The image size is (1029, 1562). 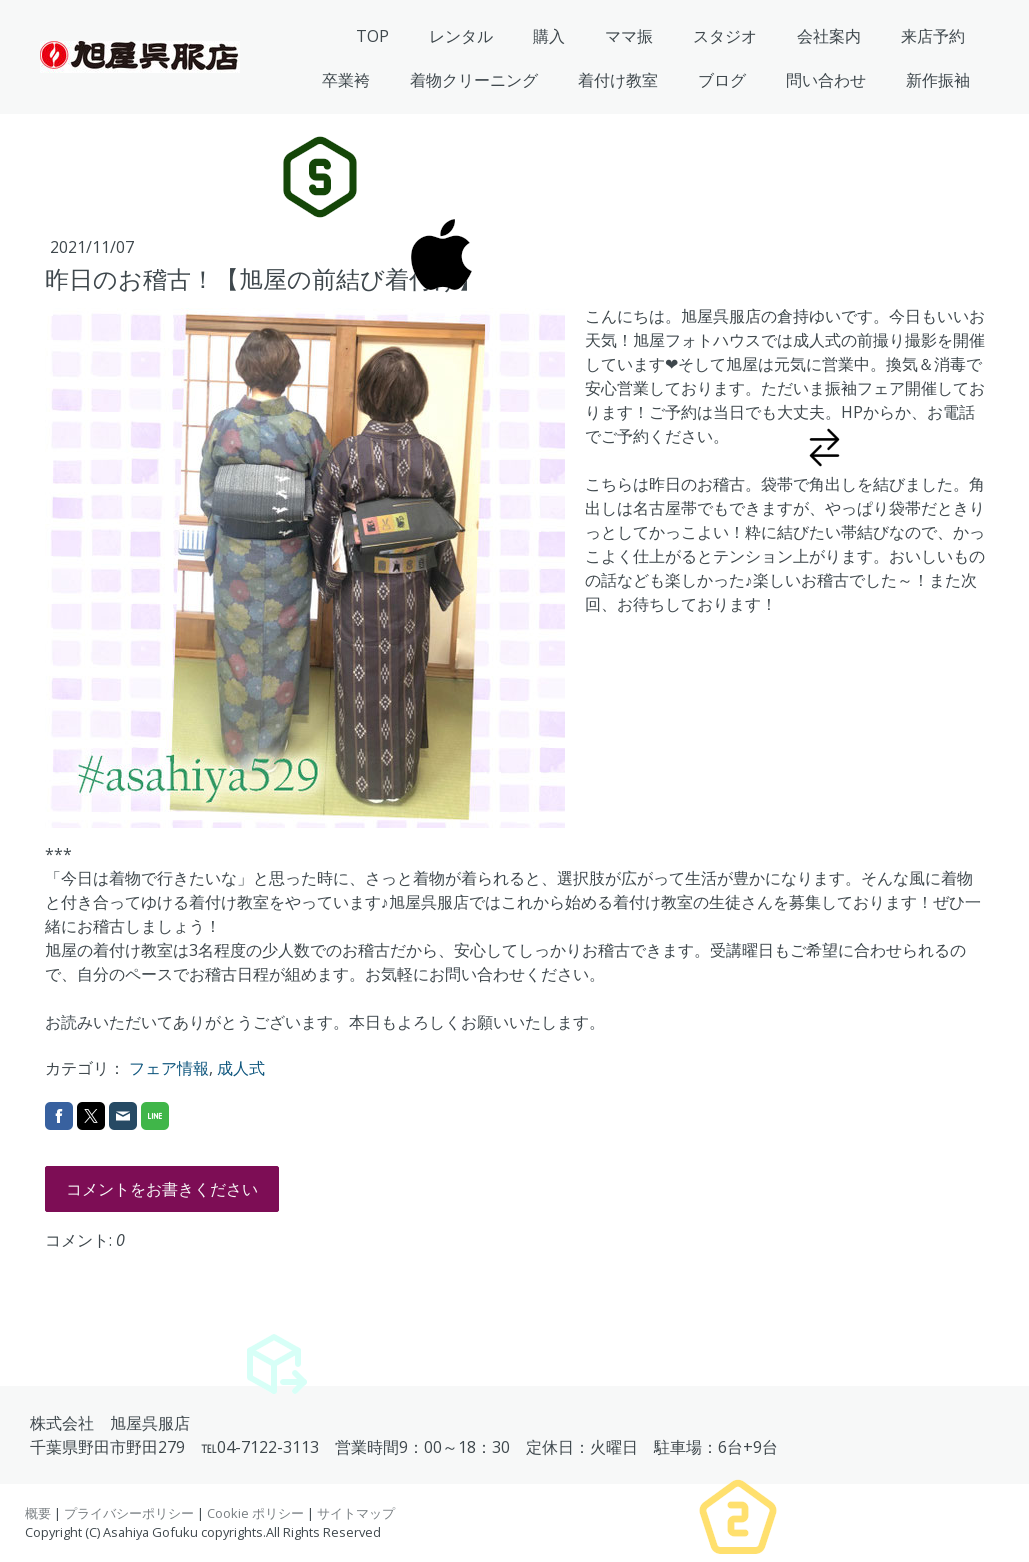 I want to click on indicates step 2 in a multi-step process, so click(x=738, y=1519).